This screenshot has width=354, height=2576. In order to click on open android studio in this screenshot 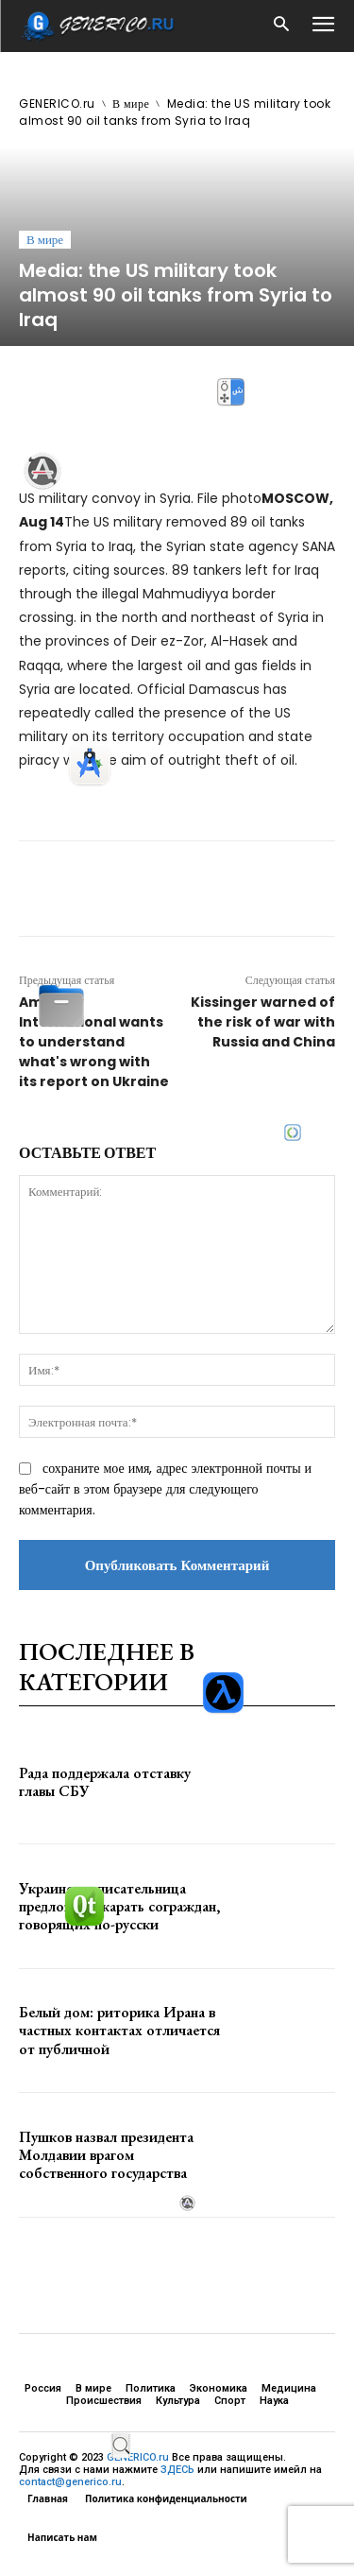, I will do `click(90, 764)`.